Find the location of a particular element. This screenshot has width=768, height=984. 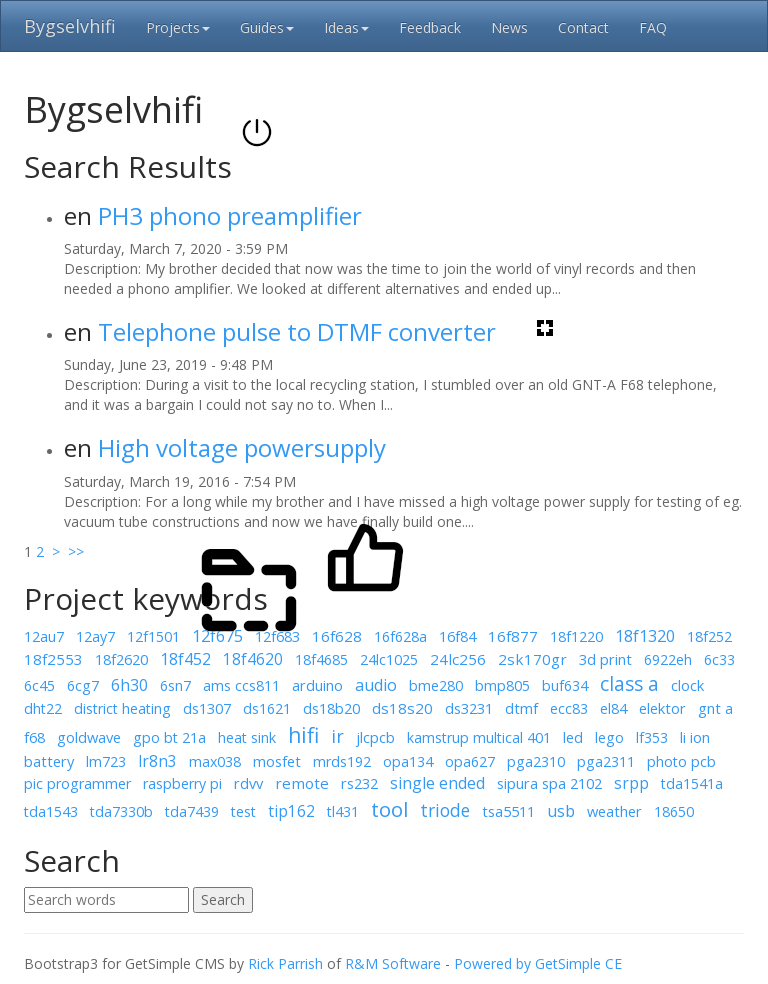

view pages or documents is located at coordinates (545, 328).